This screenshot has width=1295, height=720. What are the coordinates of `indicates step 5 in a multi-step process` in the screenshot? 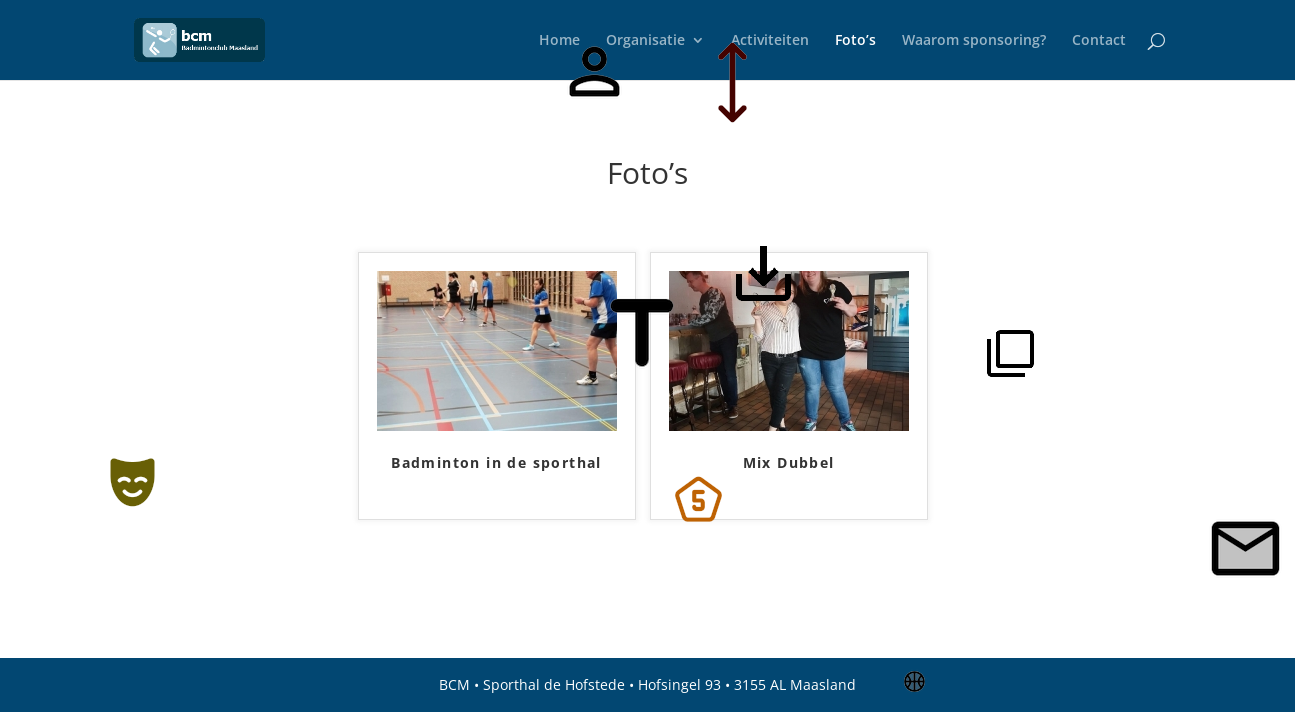 It's located at (698, 500).